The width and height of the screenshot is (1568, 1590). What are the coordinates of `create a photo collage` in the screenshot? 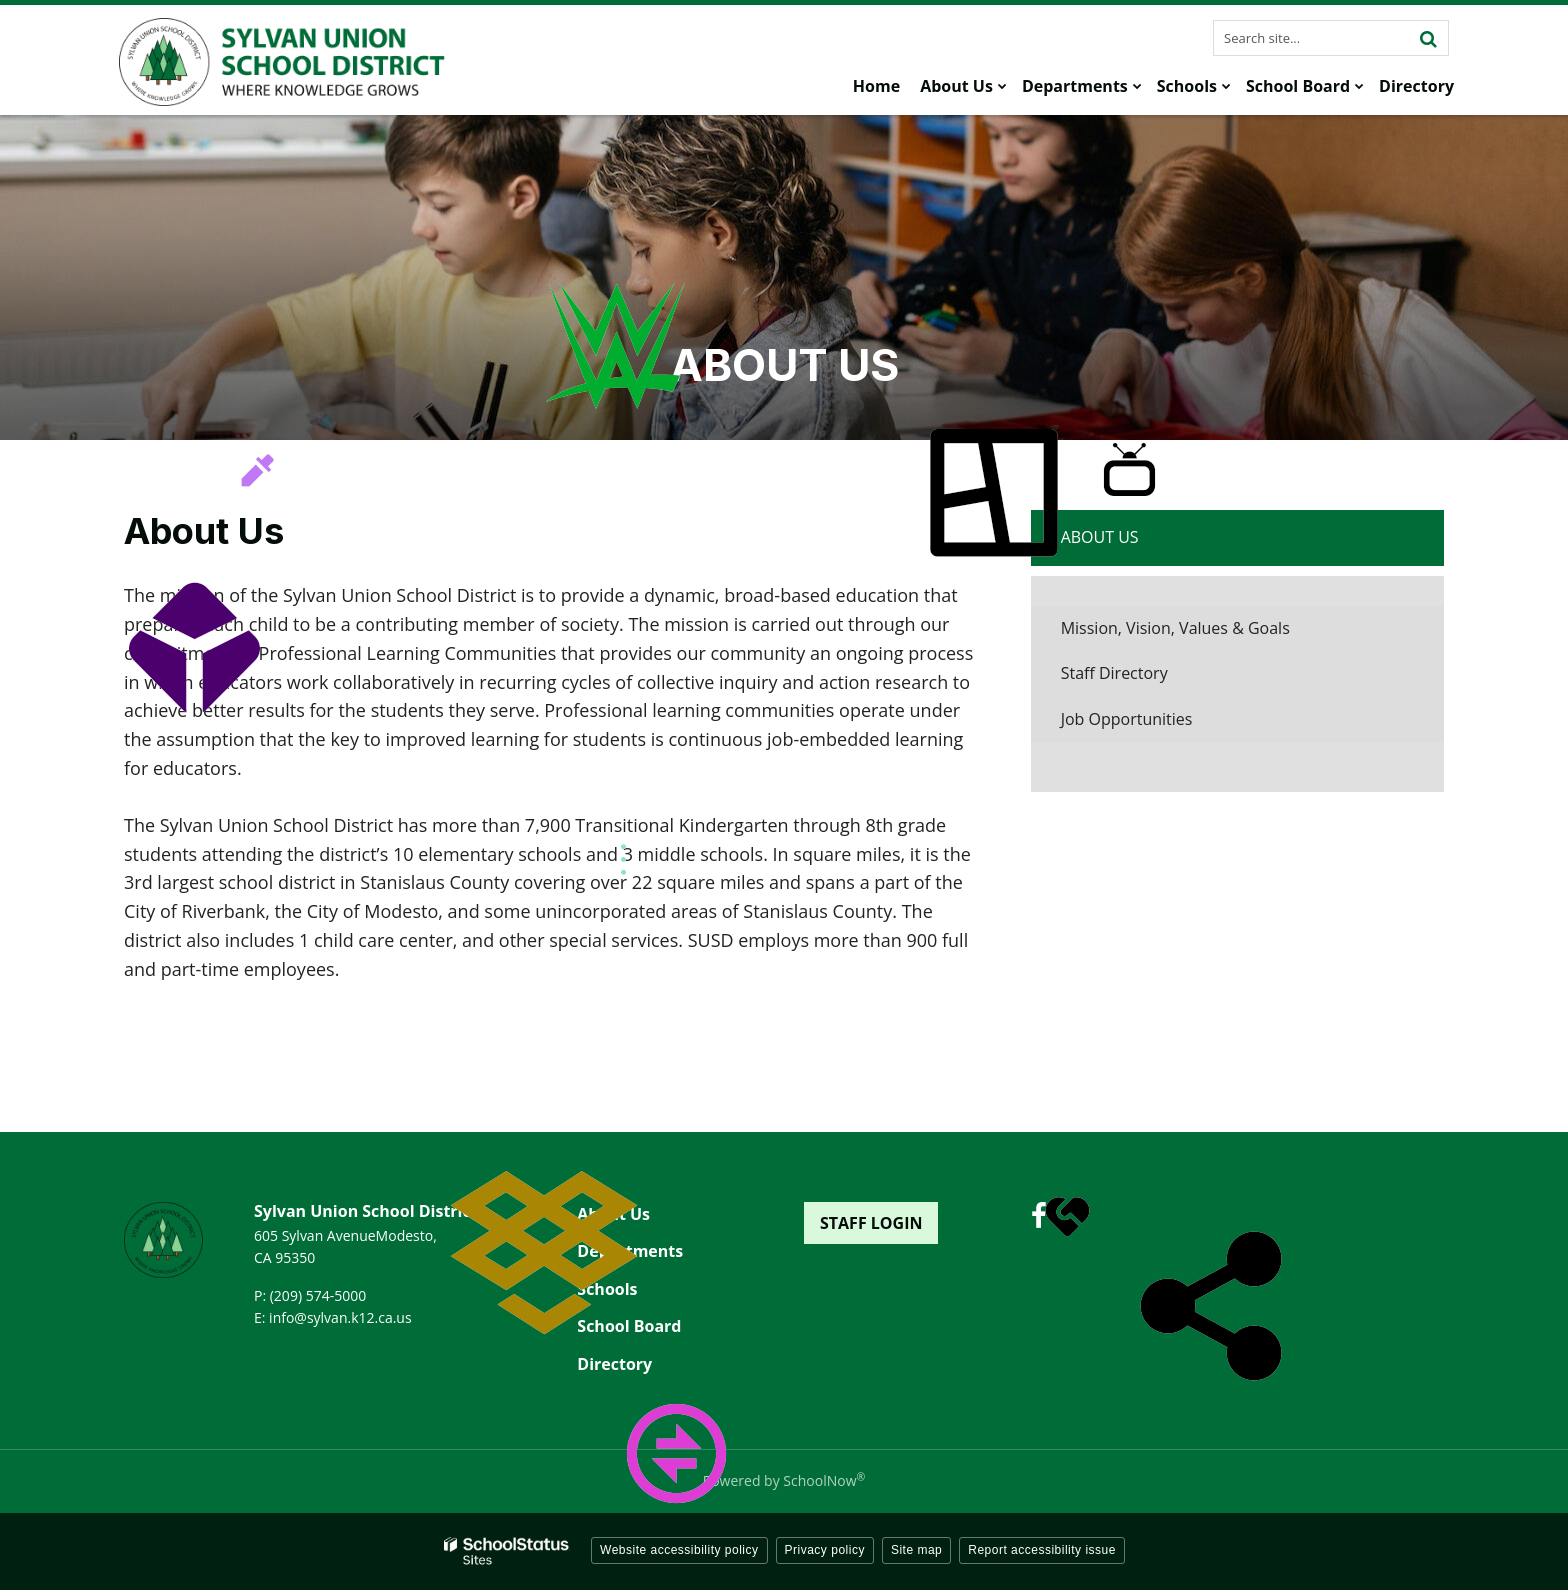 It's located at (994, 492).